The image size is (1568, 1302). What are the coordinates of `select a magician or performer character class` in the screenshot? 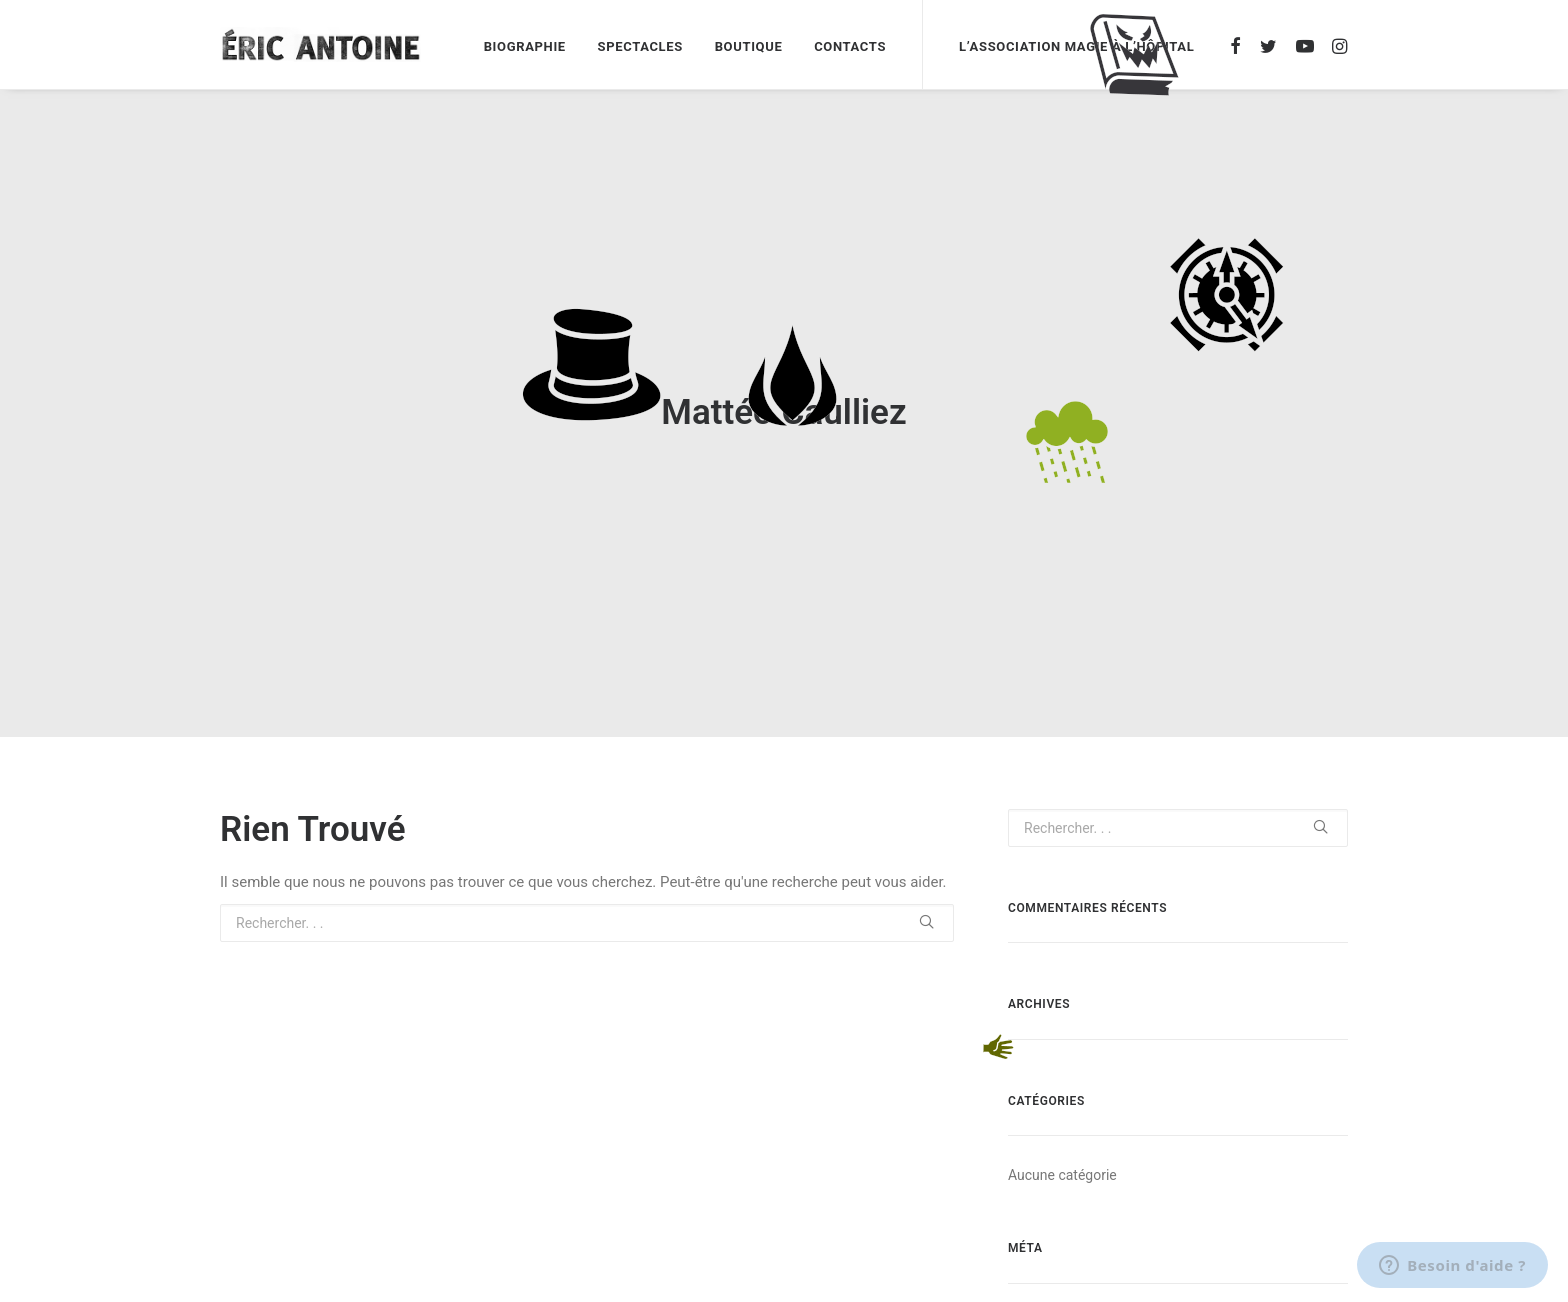 It's located at (591, 366).